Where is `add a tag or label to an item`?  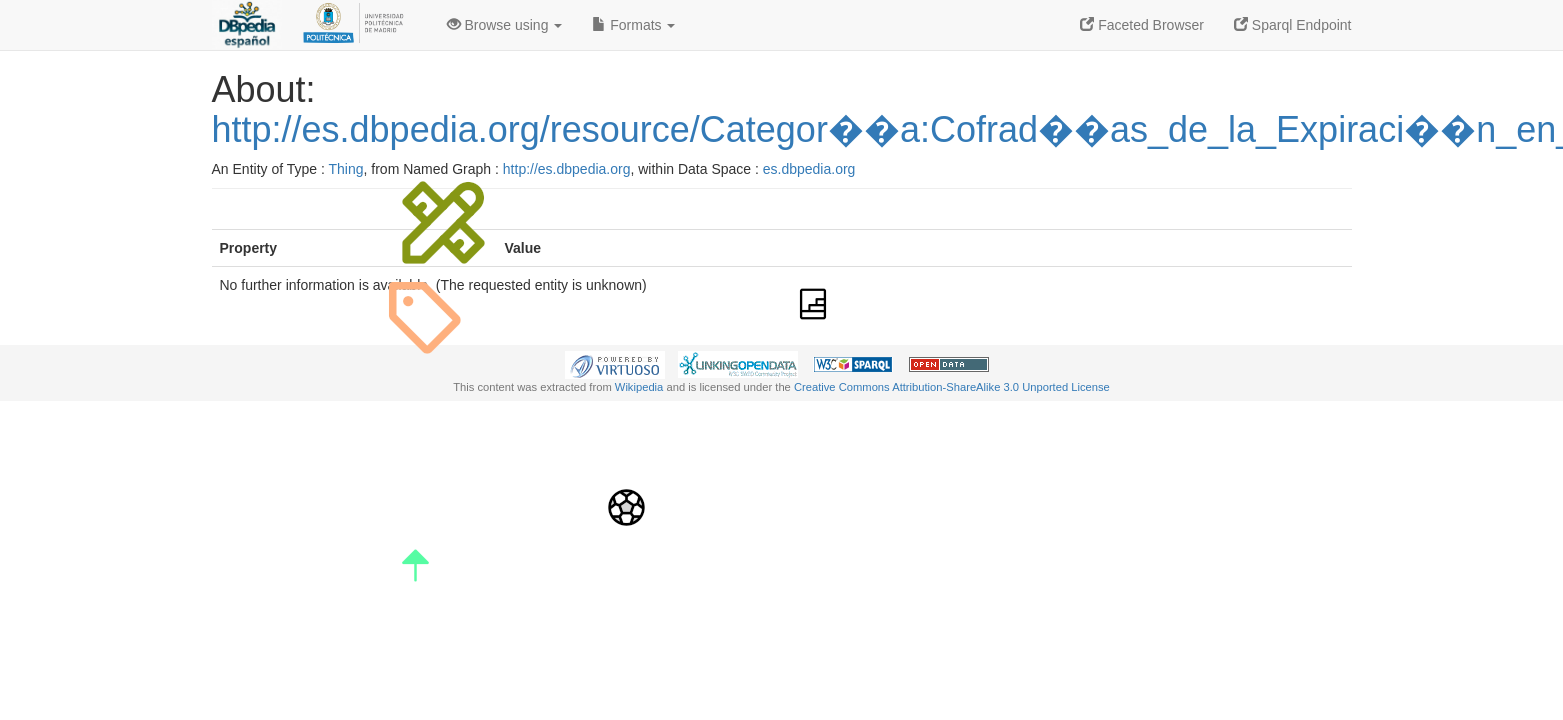
add a tag or label to an item is located at coordinates (421, 314).